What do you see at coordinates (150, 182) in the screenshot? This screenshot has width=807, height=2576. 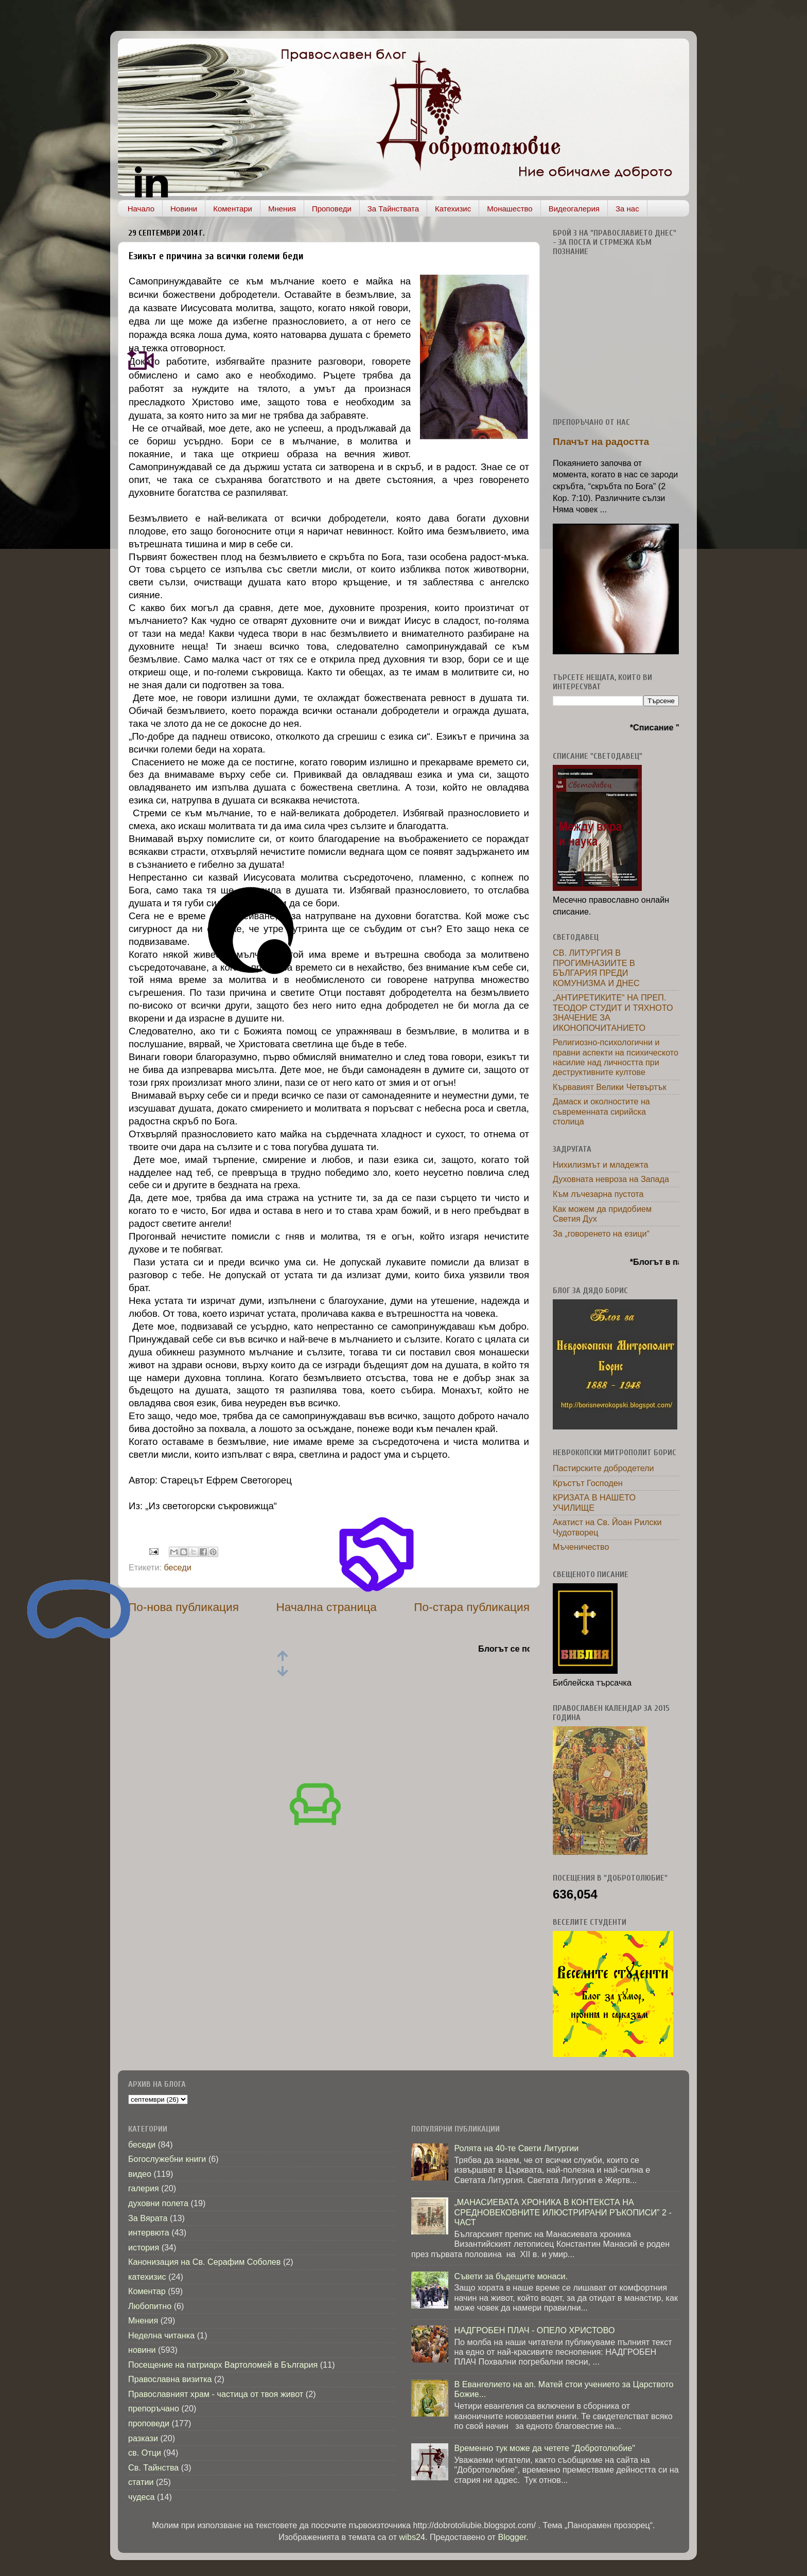 I see `open LinkedIn profile or page` at bounding box center [150, 182].